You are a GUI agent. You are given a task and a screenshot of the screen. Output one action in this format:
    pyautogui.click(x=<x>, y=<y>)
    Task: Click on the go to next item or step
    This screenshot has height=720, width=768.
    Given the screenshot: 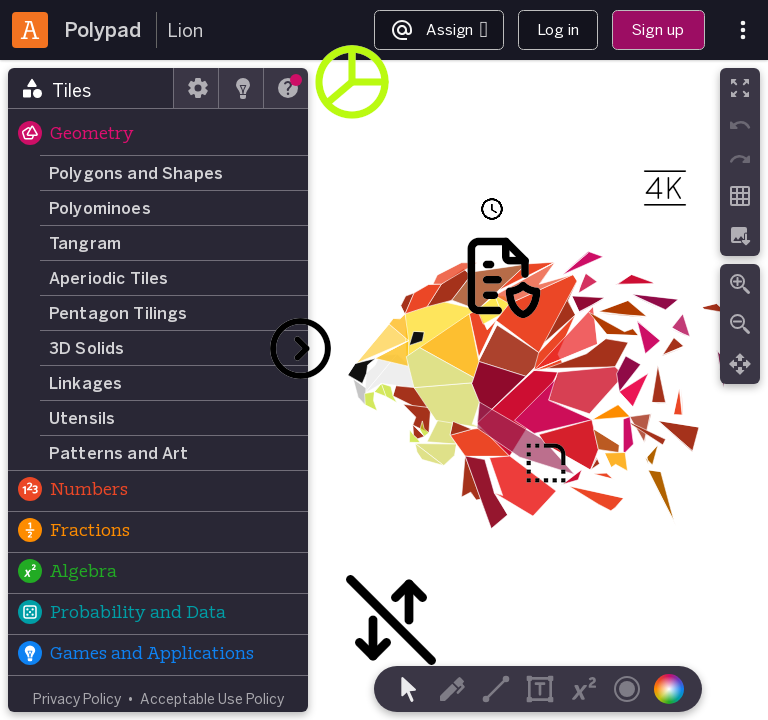 What is the action you would take?
    pyautogui.click(x=300, y=348)
    